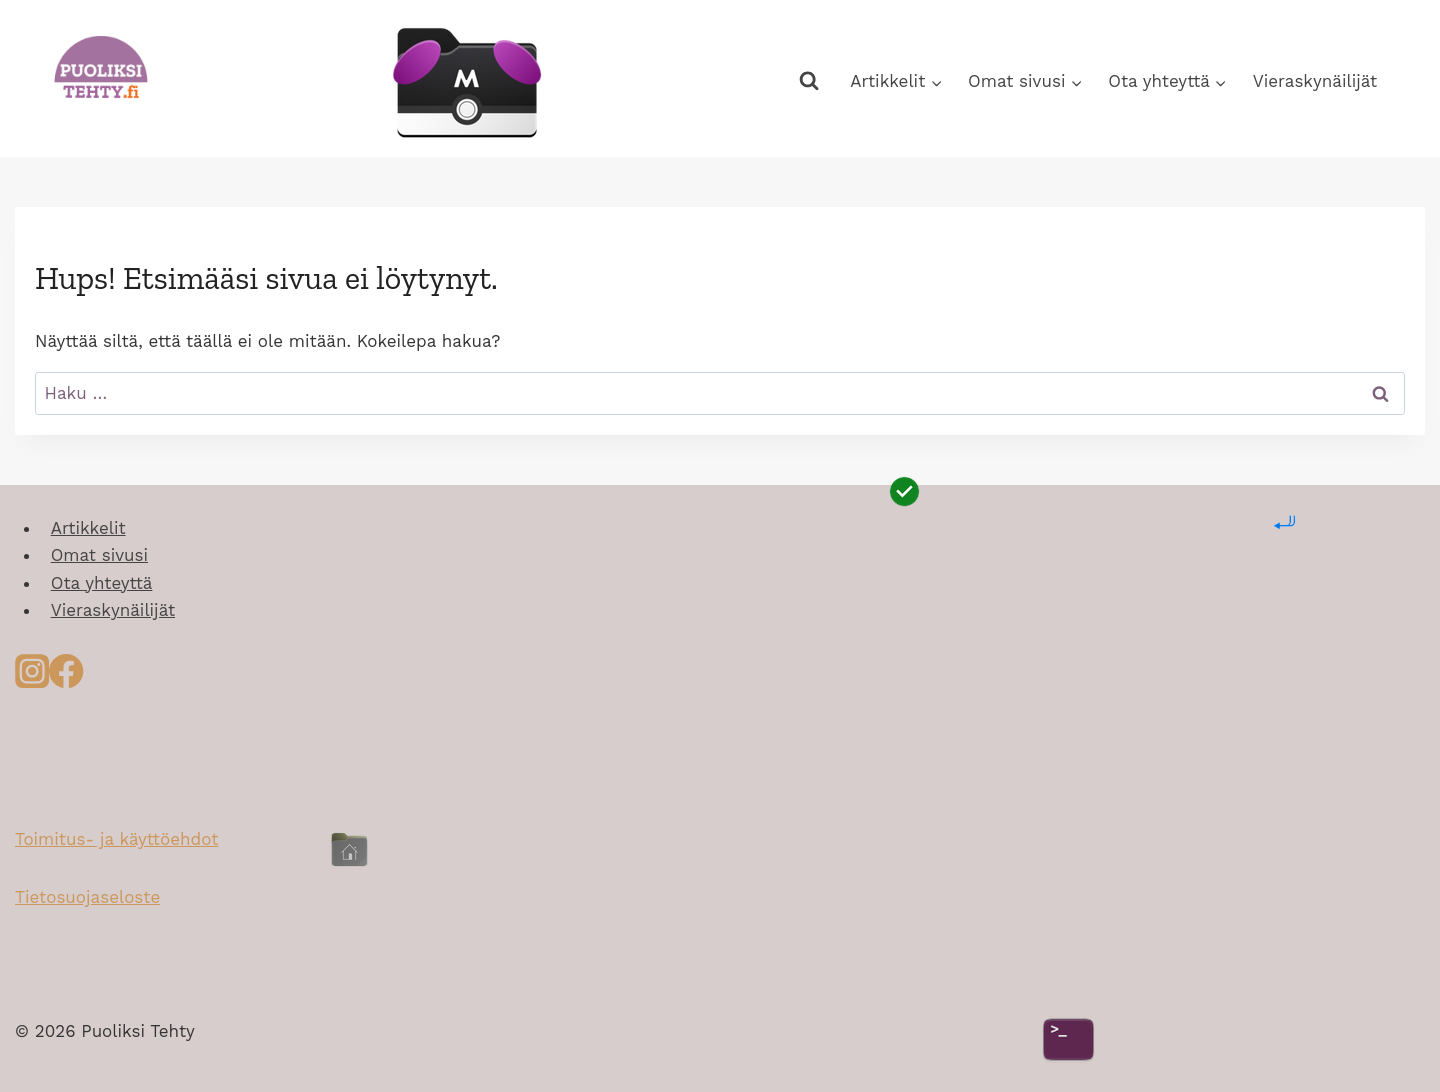 Image resolution: width=1440 pixels, height=1092 pixels. What do you see at coordinates (349, 849) in the screenshot?
I see `access your home folder` at bounding box center [349, 849].